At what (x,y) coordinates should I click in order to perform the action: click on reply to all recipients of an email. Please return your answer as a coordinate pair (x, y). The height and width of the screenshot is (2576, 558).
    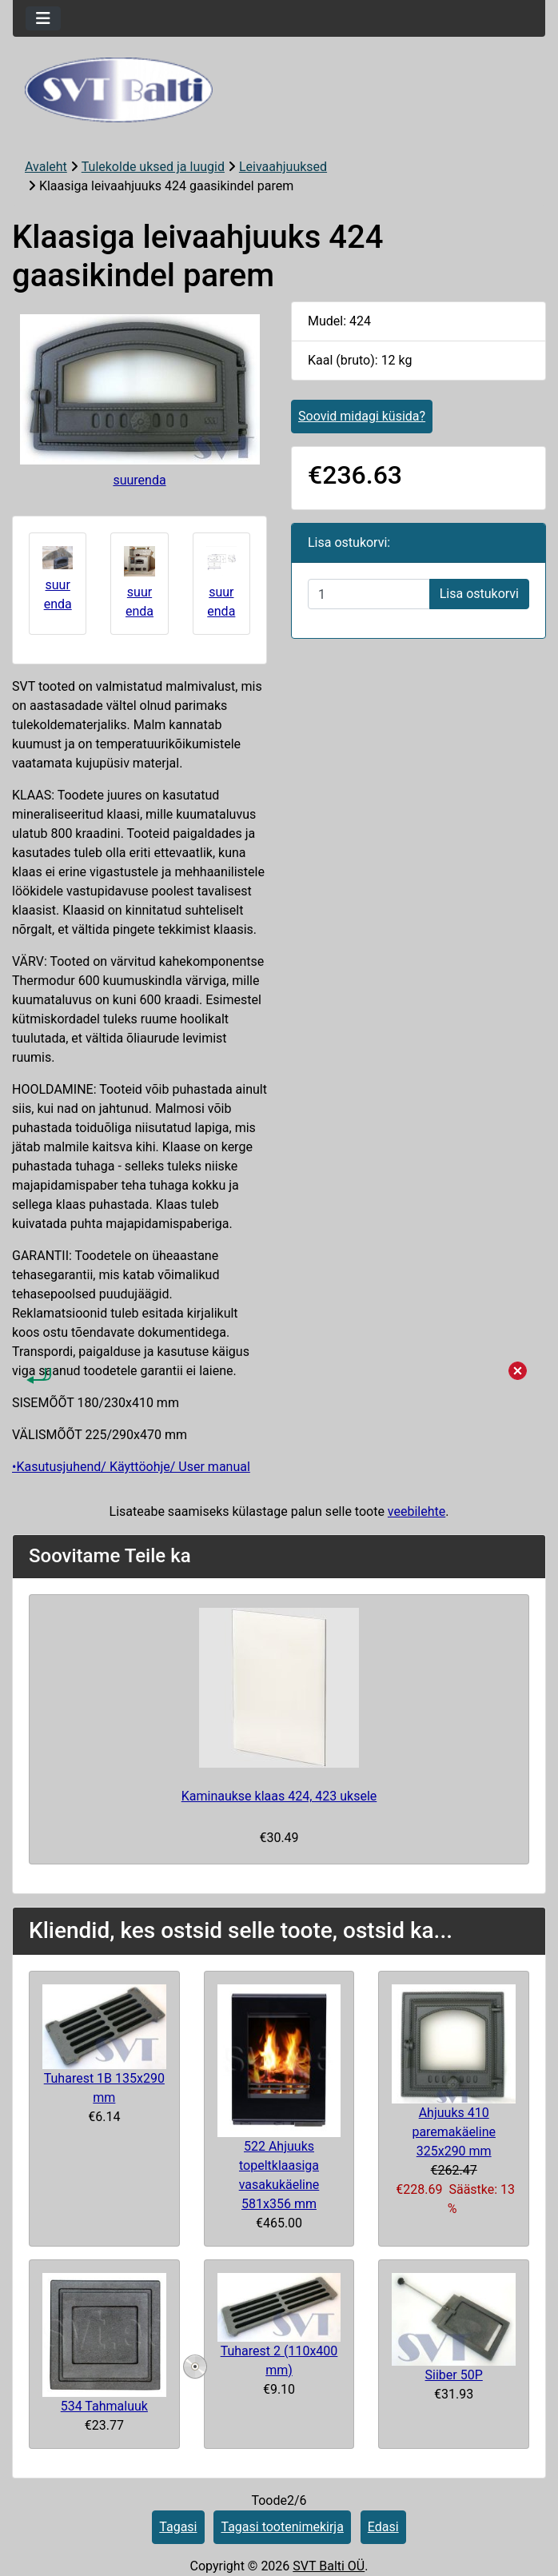
    Looking at the image, I should click on (38, 1374).